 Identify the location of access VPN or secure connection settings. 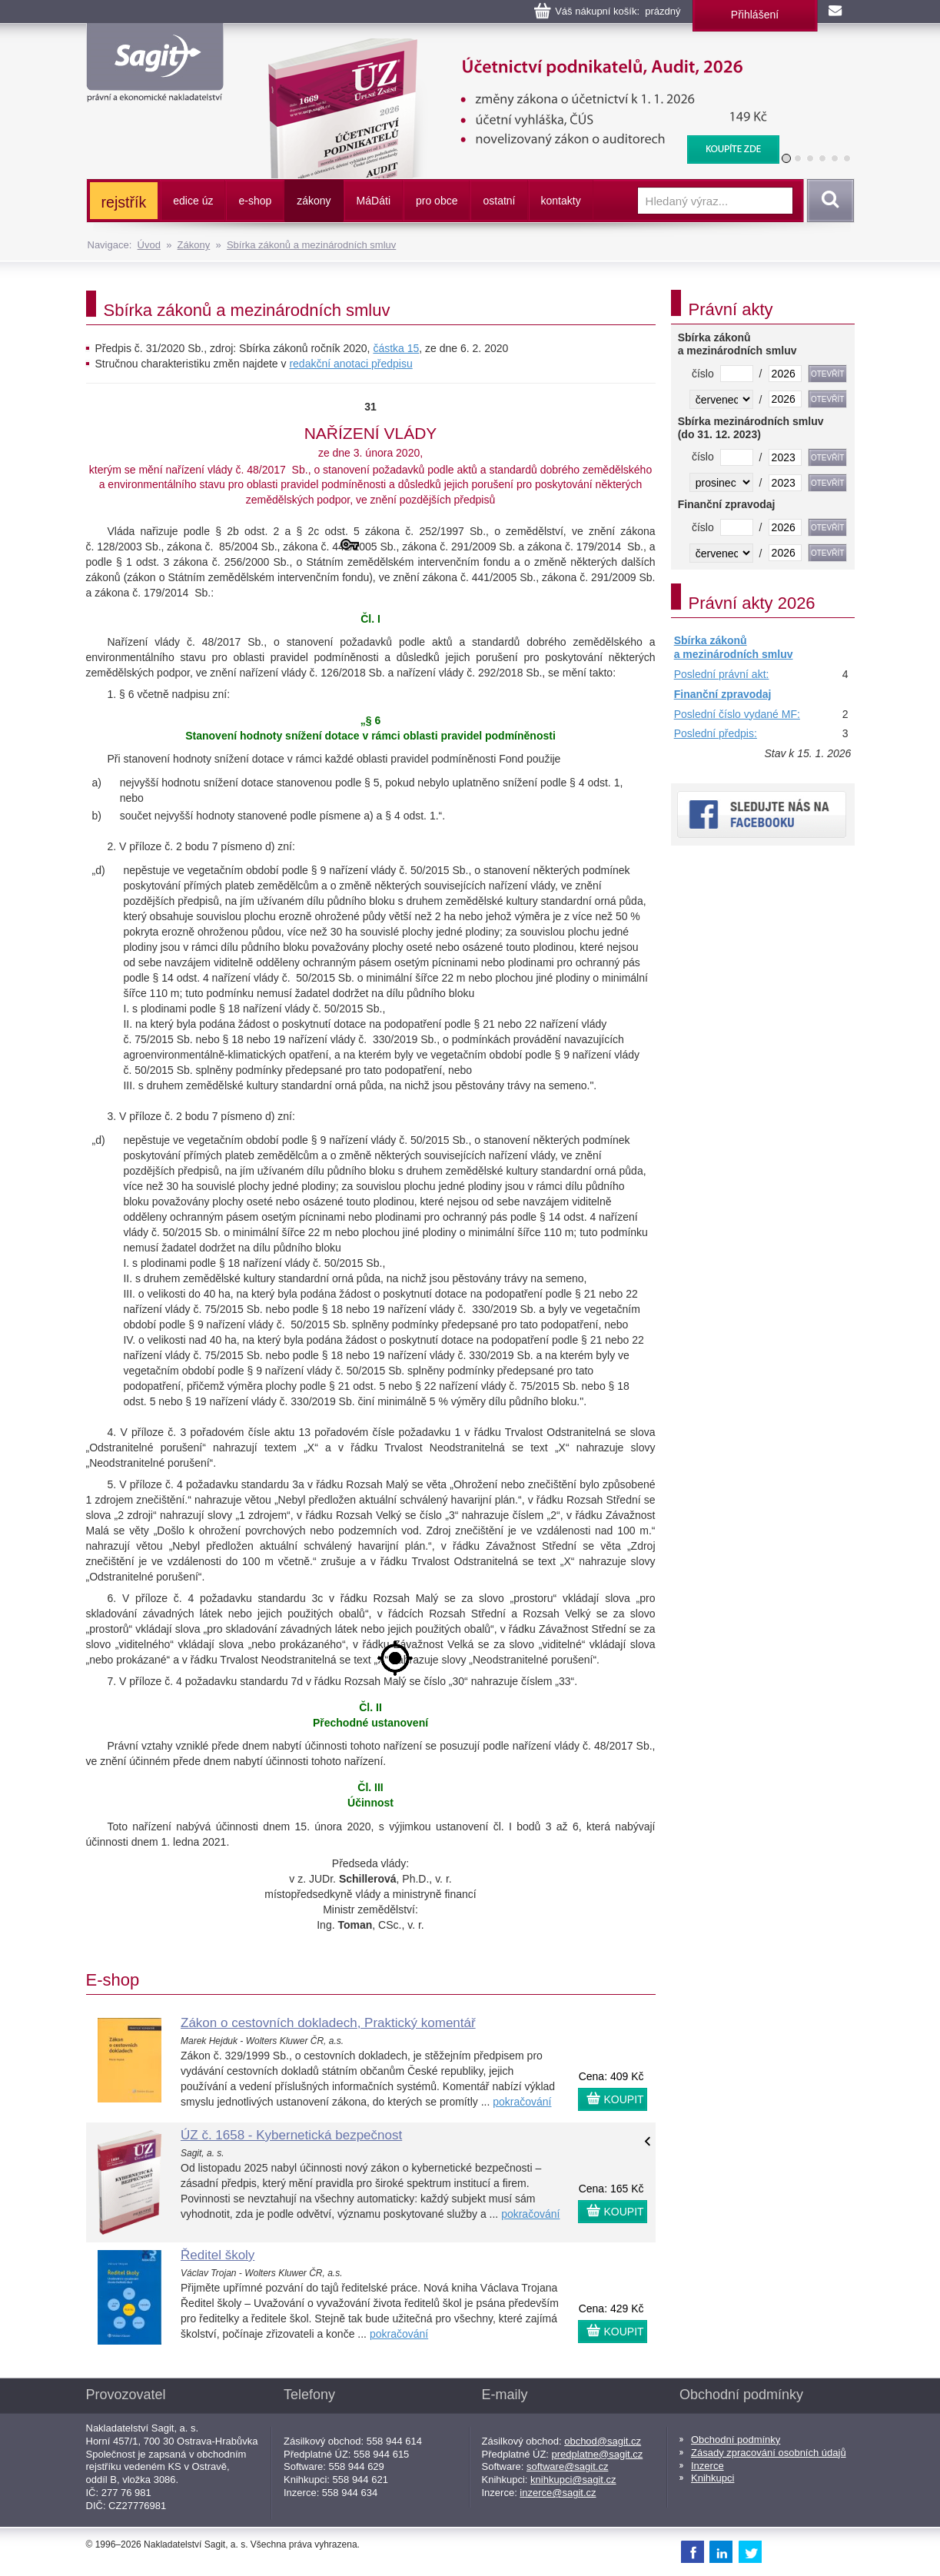
(350, 544).